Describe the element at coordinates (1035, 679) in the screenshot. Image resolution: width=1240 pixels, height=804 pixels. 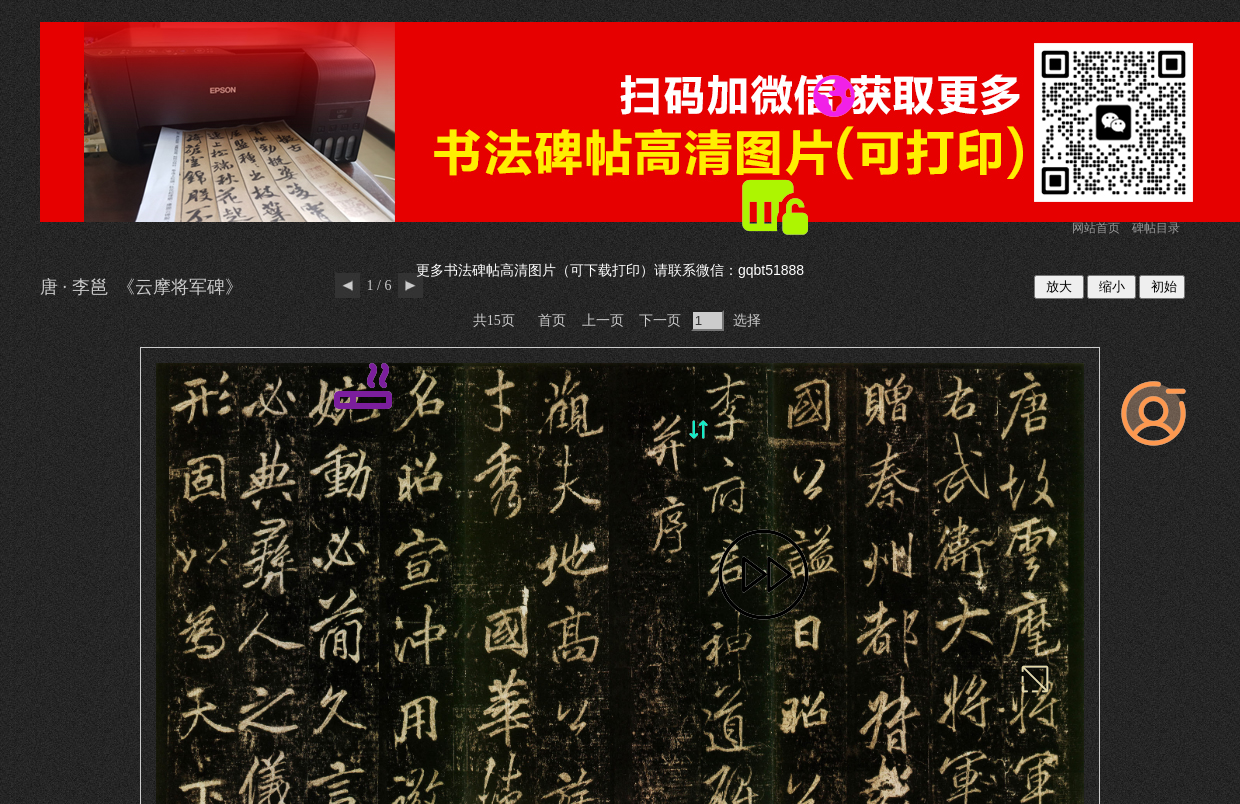
I see `invert current selection` at that location.